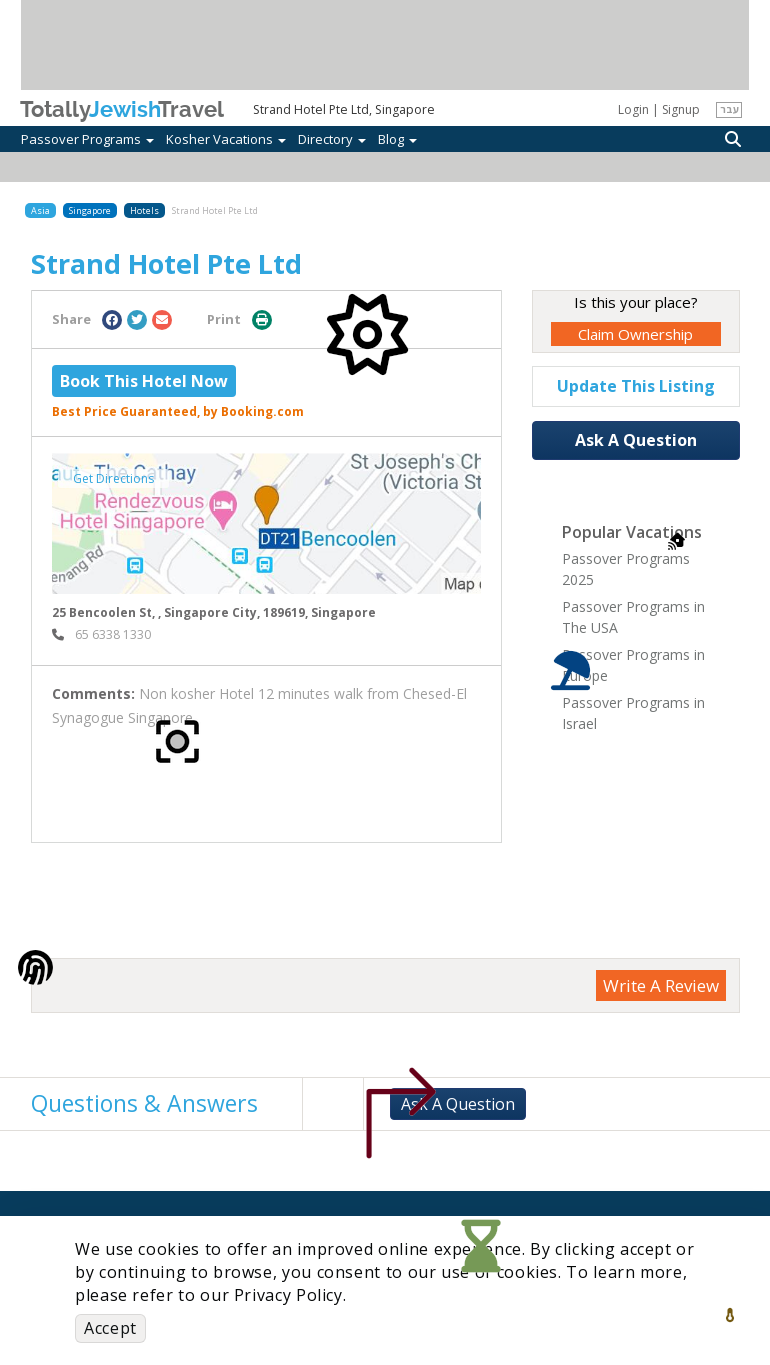  Describe the element at coordinates (481, 1246) in the screenshot. I see `indicates time remaining or countdown in progress` at that location.